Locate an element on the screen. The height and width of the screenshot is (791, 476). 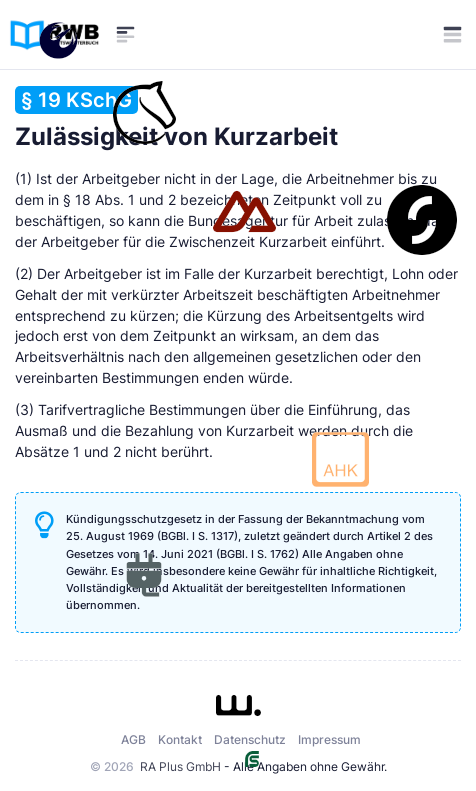
AutoHotkey application logo is located at coordinates (340, 459).